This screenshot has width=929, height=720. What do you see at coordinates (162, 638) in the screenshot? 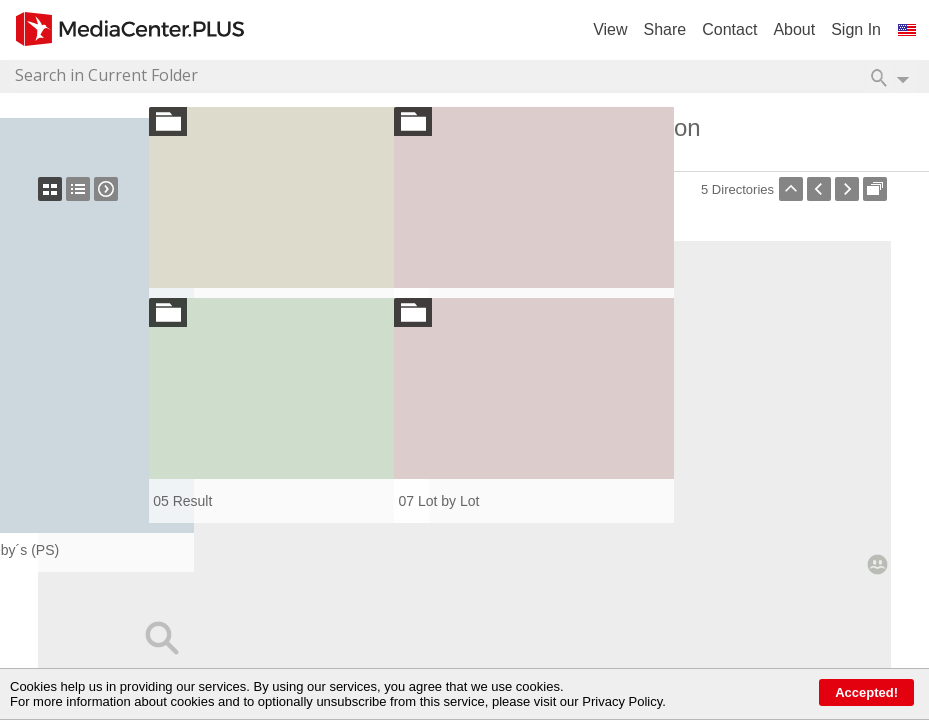
I see `open saved searches folder` at bounding box center [162, 638].